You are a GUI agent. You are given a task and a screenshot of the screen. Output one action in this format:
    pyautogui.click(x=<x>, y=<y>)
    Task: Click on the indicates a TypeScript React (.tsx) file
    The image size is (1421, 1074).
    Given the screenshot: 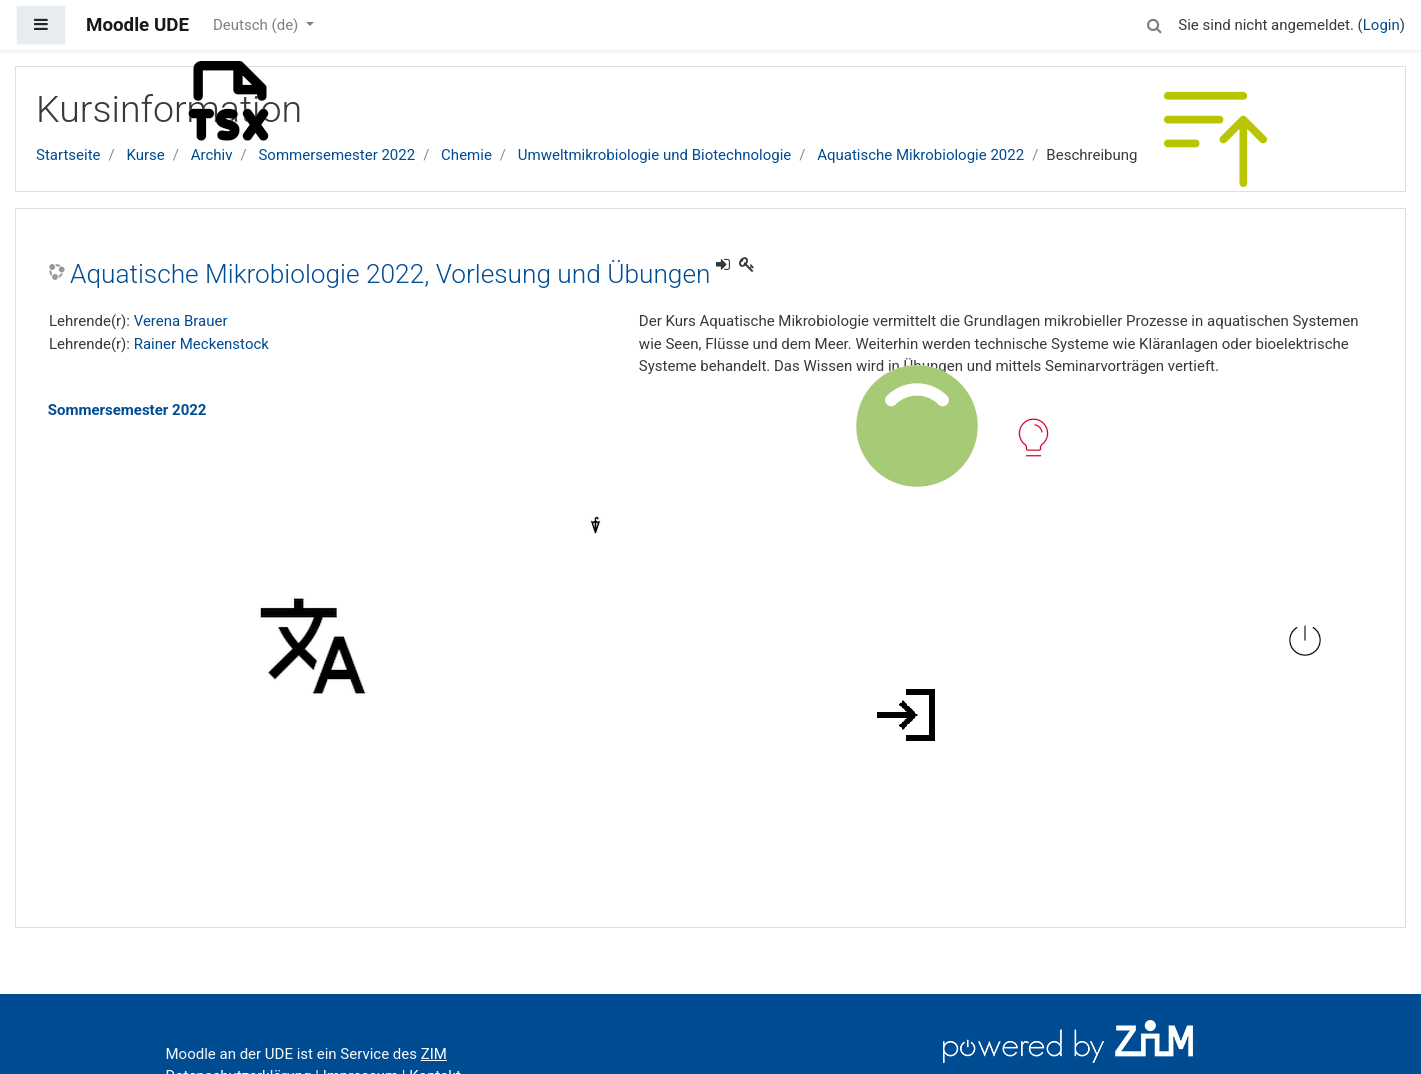 What is the action you would take?
    pyautogui.click(x=230, y=104)
    